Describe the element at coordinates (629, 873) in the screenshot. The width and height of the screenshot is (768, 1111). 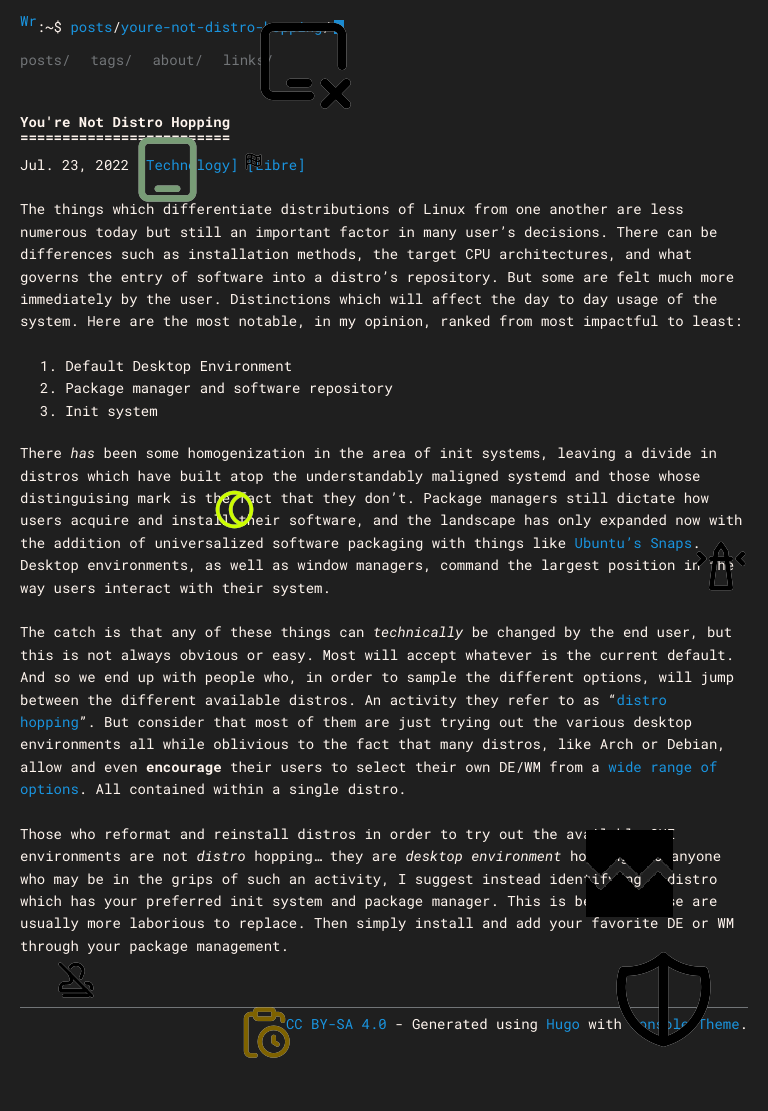
I see `indicates image failed to load` at that location.